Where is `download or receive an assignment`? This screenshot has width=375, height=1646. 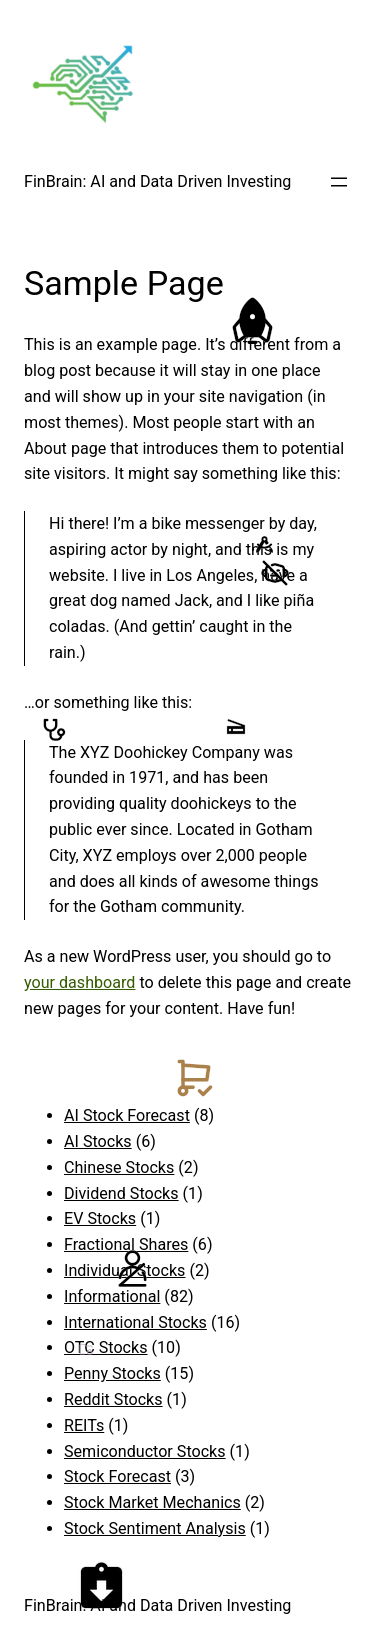
download or receive an assignment is located at coordinates (101, 1587).